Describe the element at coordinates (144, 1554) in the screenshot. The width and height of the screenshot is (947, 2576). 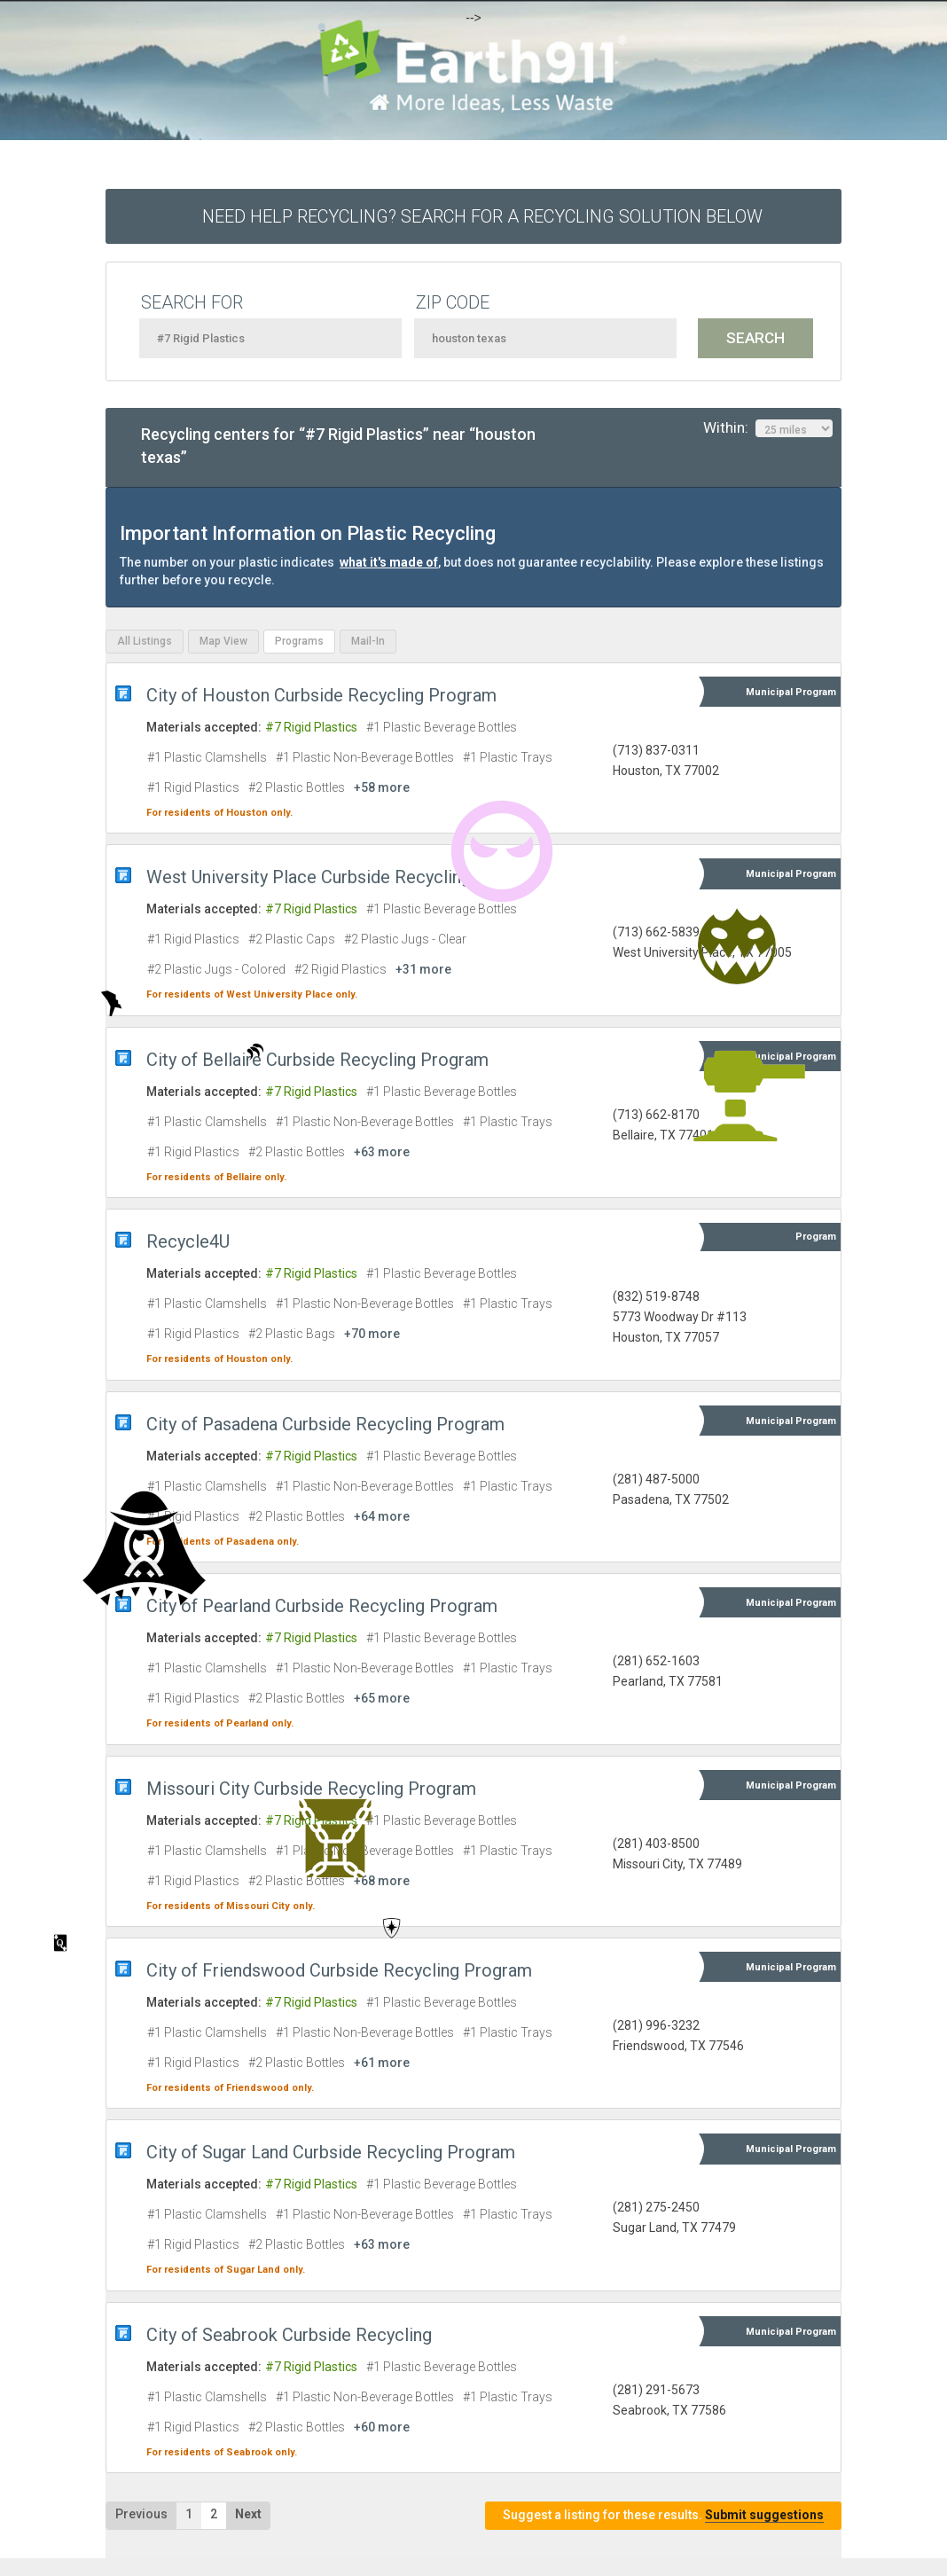
I see `select the cyclops character or creature` at that location.